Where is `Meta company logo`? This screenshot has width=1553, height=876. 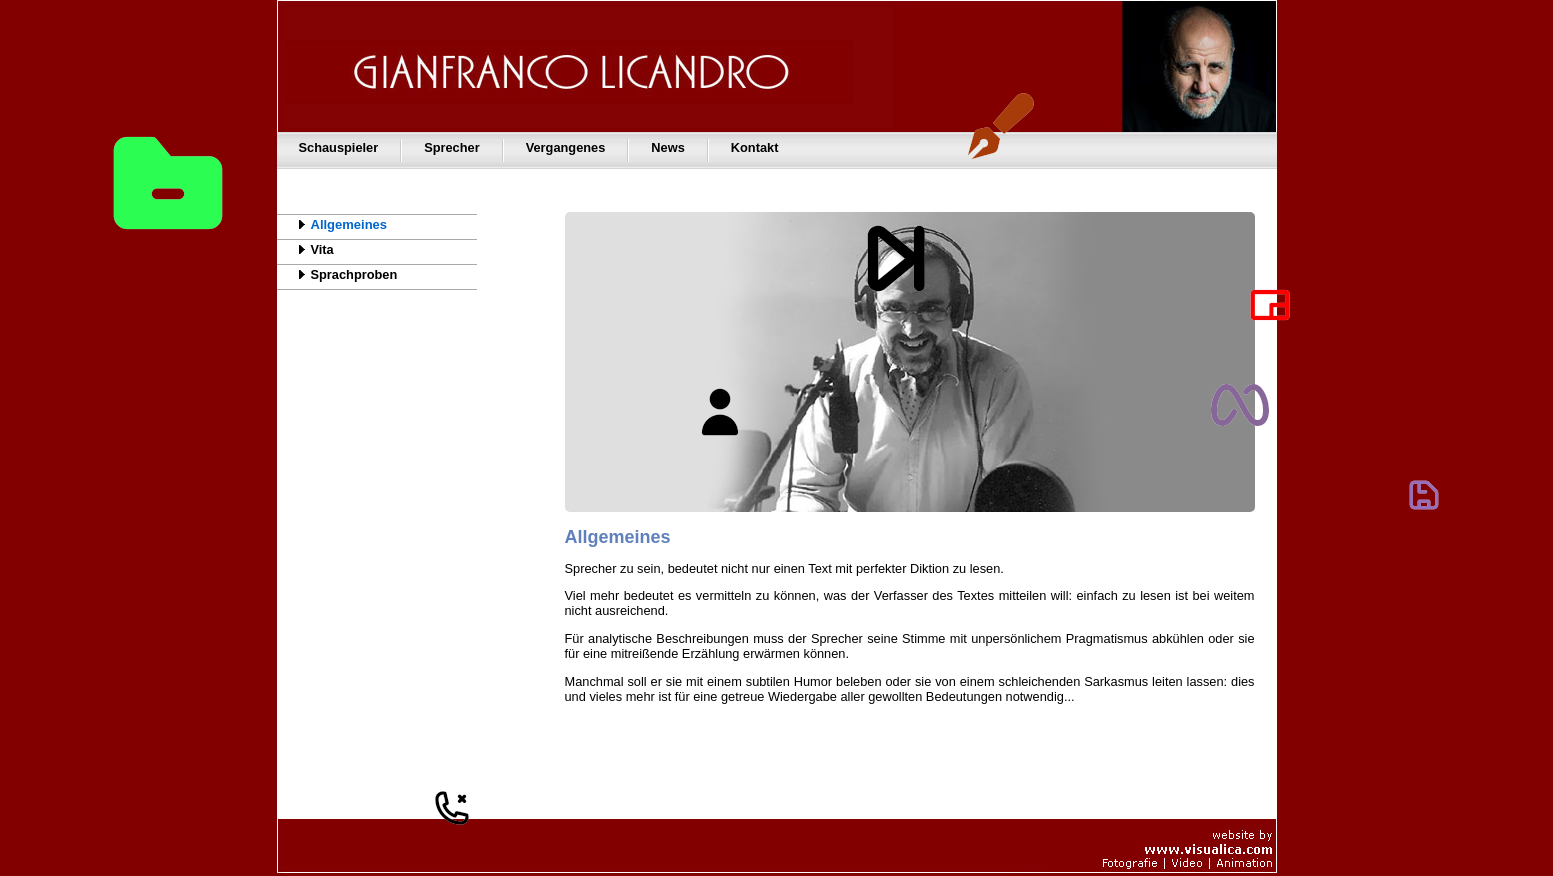 Meta company logo is located at coordinates (1240, 405).